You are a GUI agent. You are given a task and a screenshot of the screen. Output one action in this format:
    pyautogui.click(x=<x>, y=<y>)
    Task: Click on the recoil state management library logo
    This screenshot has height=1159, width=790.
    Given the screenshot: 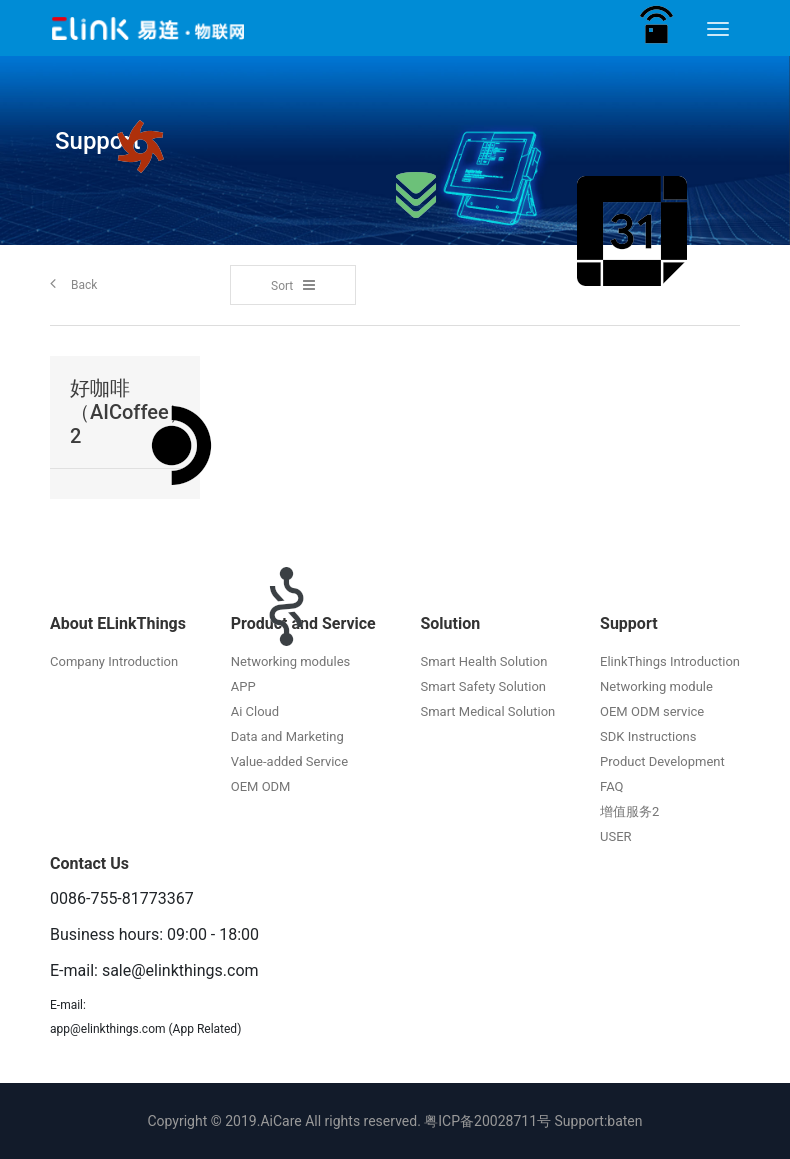 What is the action you would take?
    pyautogui.click(x=286, y=606)
    